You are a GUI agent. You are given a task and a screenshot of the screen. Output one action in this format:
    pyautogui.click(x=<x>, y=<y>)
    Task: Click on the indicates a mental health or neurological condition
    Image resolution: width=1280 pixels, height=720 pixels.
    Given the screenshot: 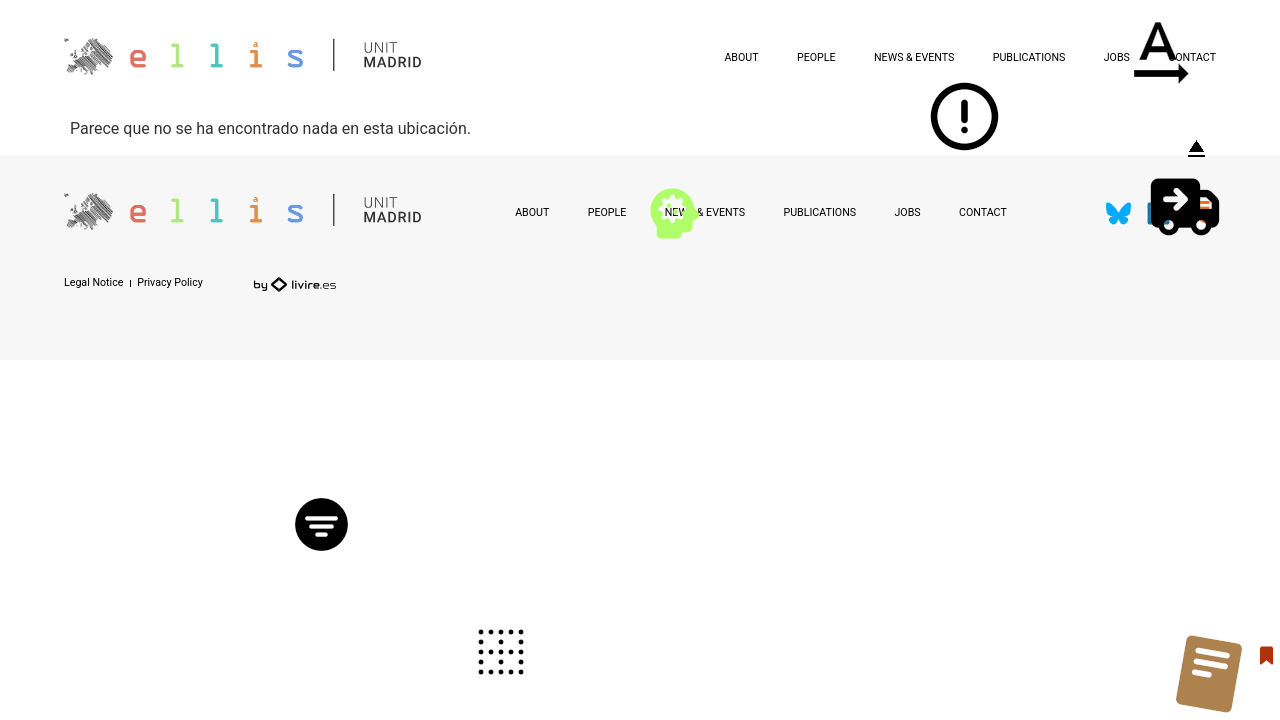 What is the action you would take?
    pyautogui.click(x=675, y=213)
    